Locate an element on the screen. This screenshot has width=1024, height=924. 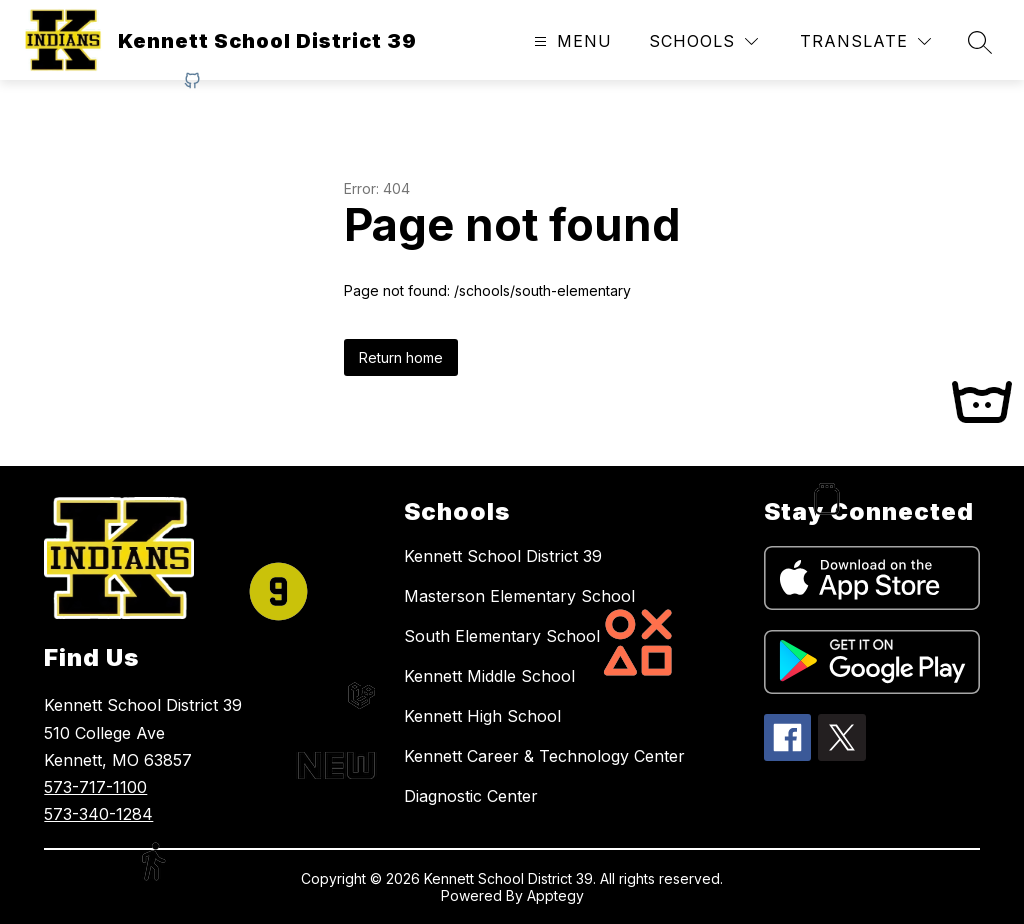
store or organize items in a container is located at coordinates (827, 499).